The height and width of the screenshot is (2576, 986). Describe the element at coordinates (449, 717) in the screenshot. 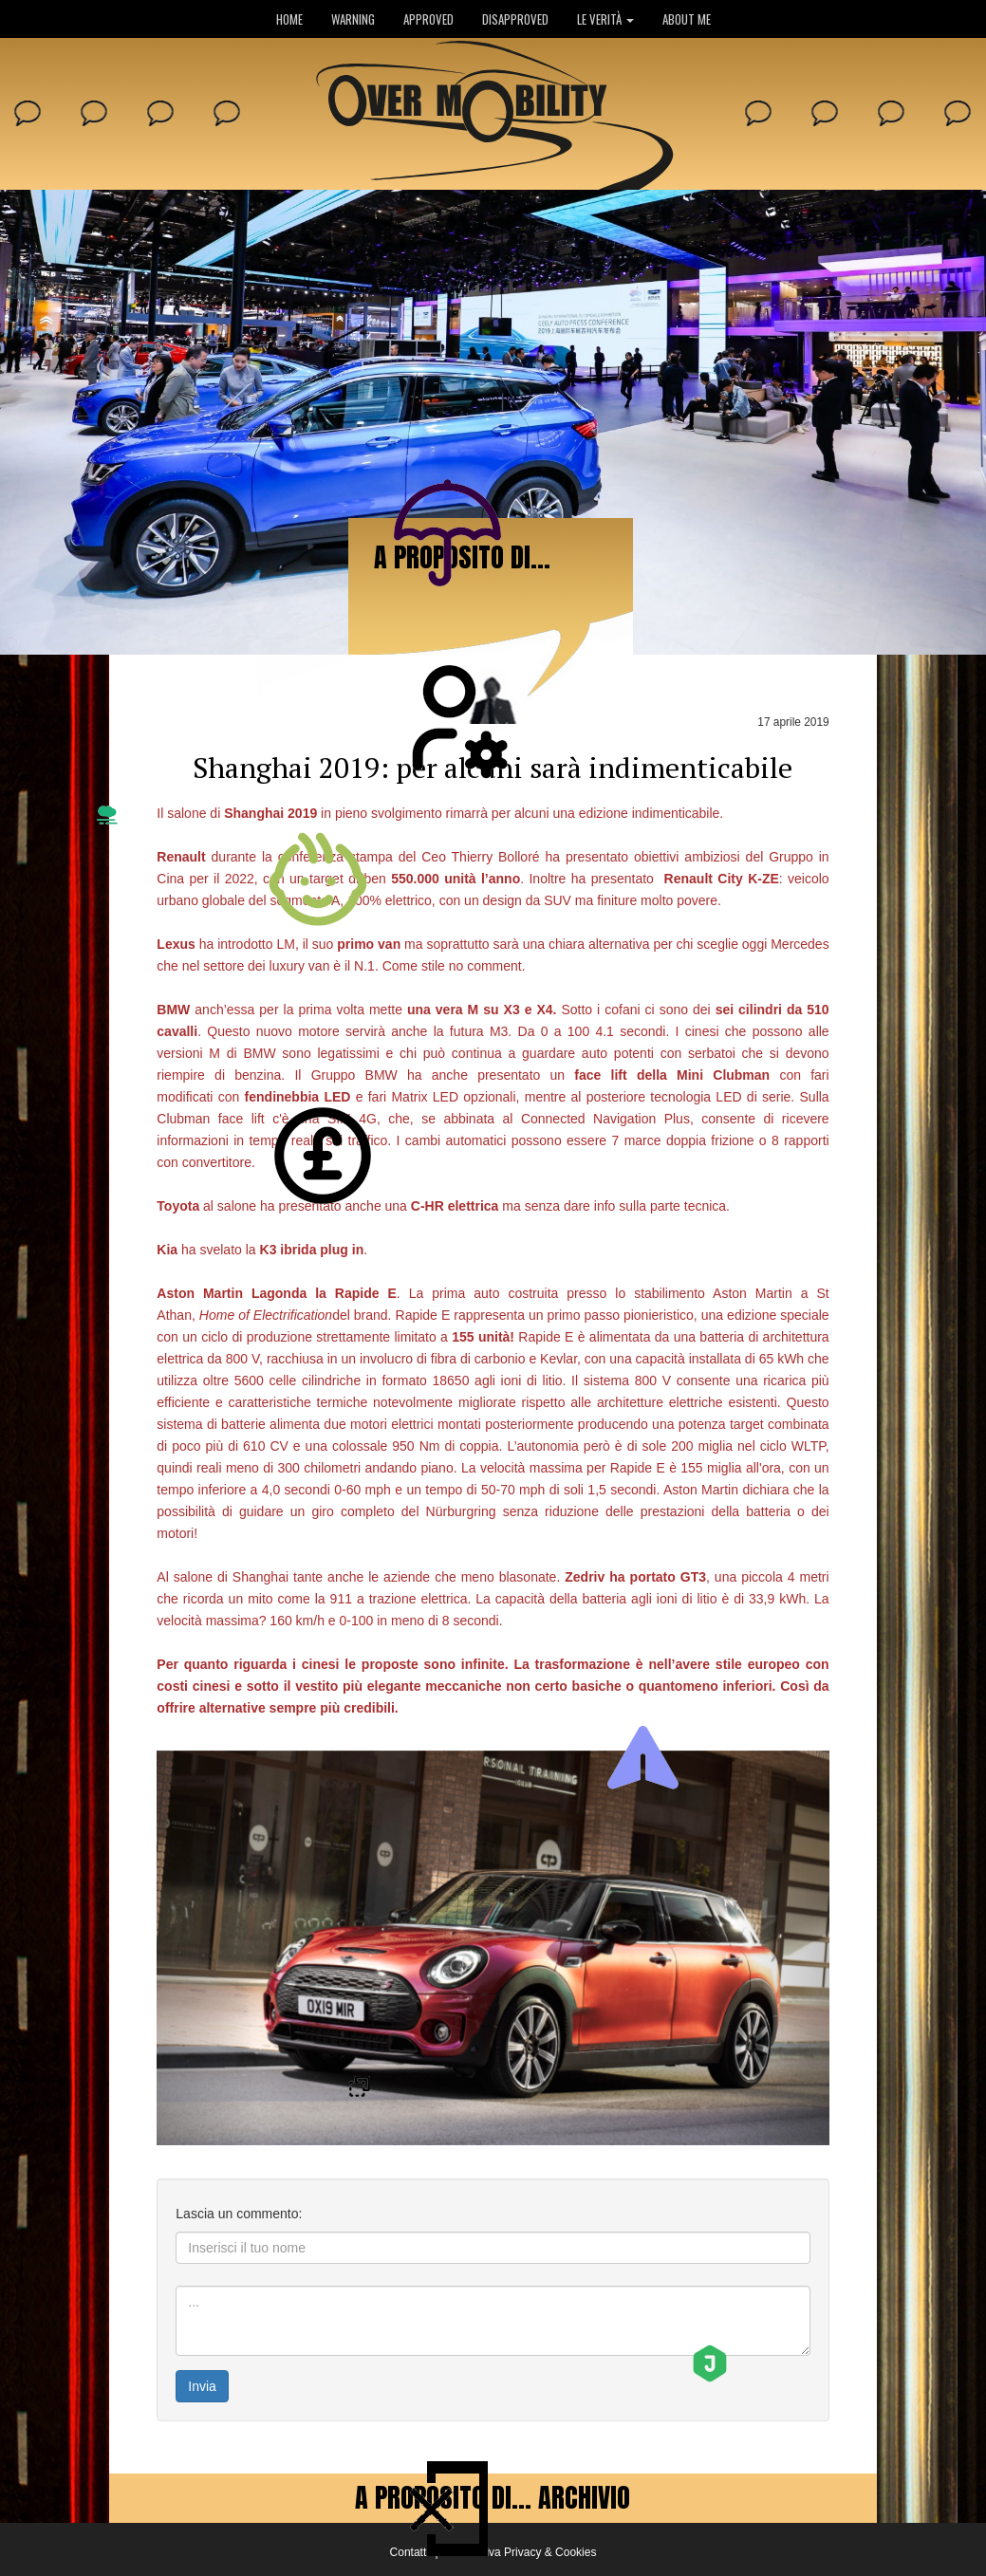

I see `access user settings or preferences` at that location.